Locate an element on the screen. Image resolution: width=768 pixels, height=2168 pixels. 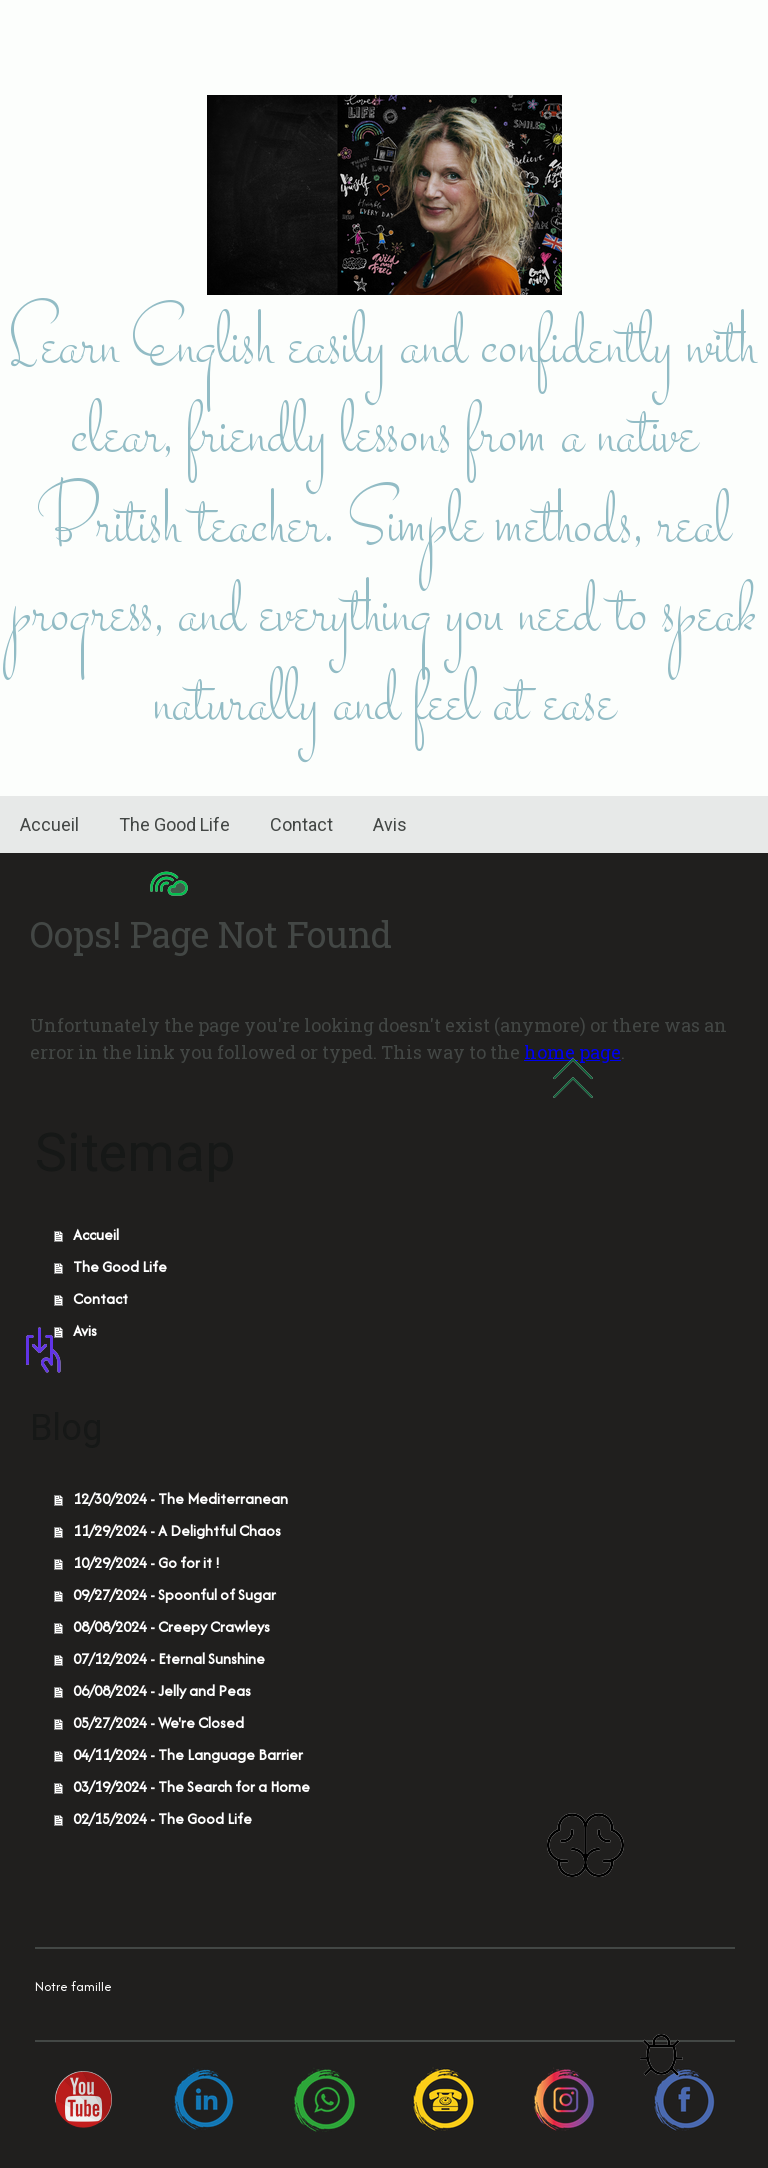
weather forecast showing partly cloudy with rainbow is located at coordinates (169, 883).